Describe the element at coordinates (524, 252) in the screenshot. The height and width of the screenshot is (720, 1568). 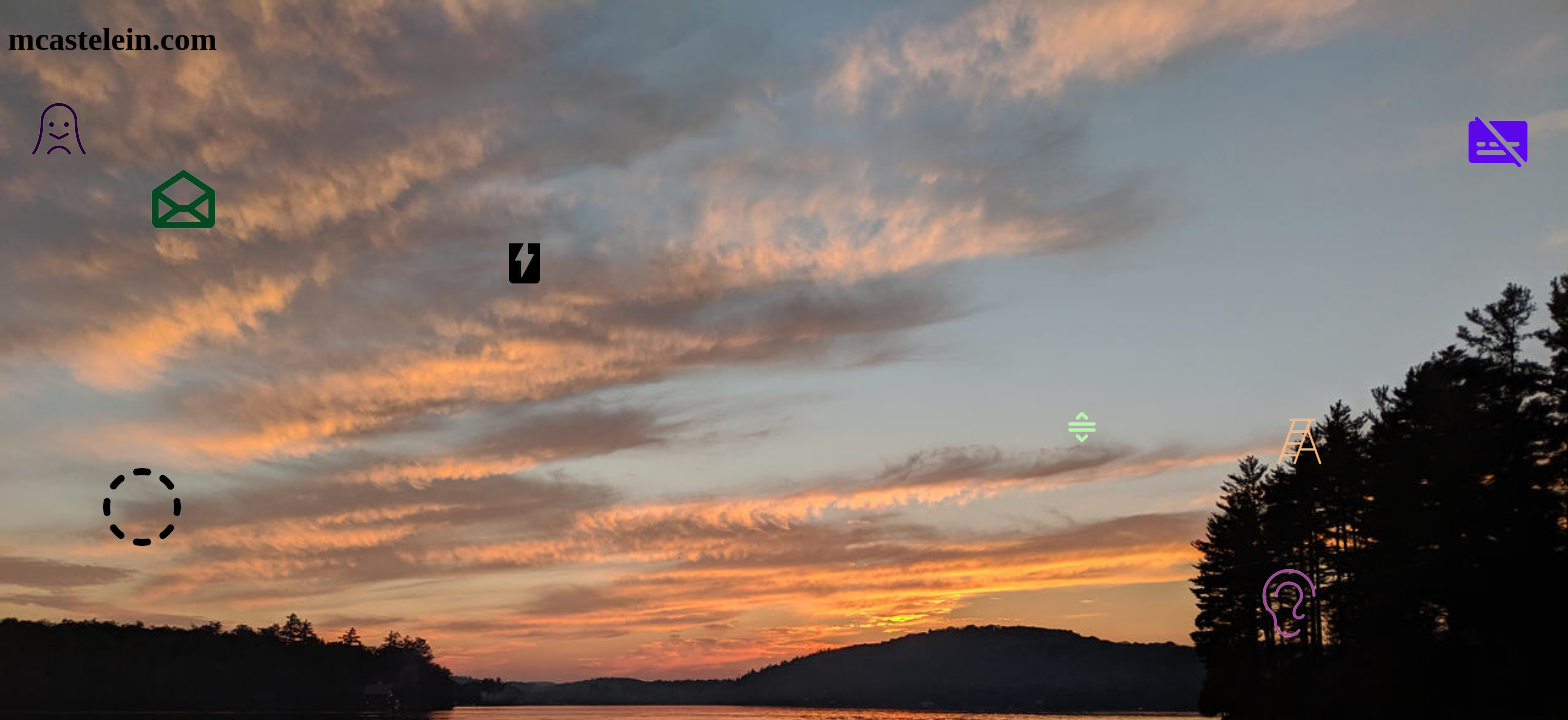
I see `battery charging at 80%` at that location.